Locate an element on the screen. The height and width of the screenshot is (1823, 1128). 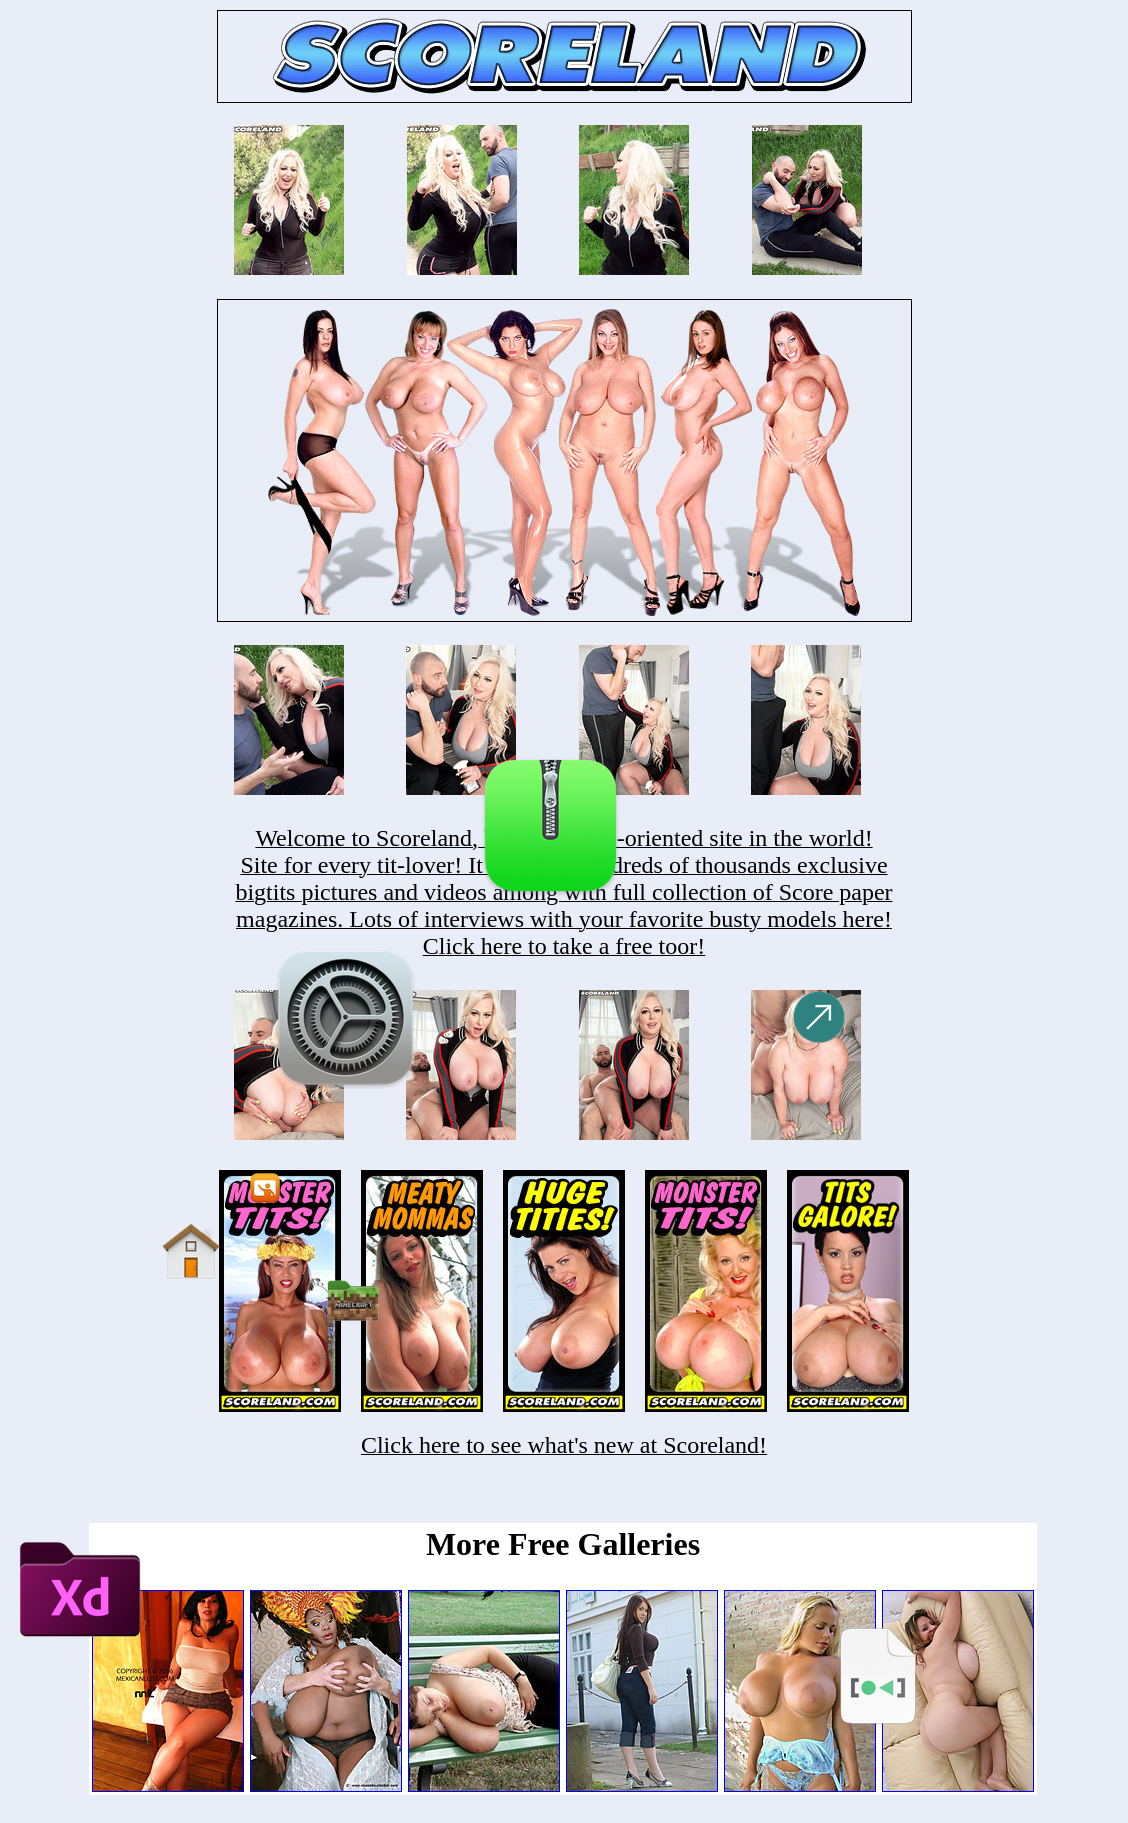
open archive utility to compress or extract files is located at coordinates (550, 825).